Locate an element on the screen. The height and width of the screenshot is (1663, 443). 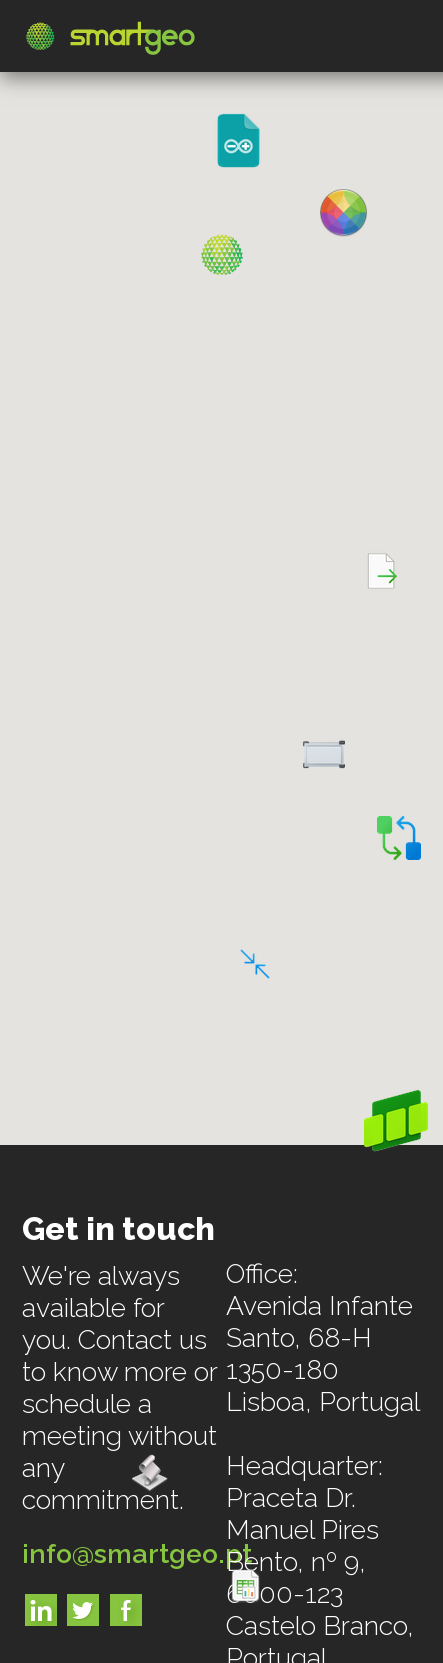
open color management settings is located at coordinates (343, 212).